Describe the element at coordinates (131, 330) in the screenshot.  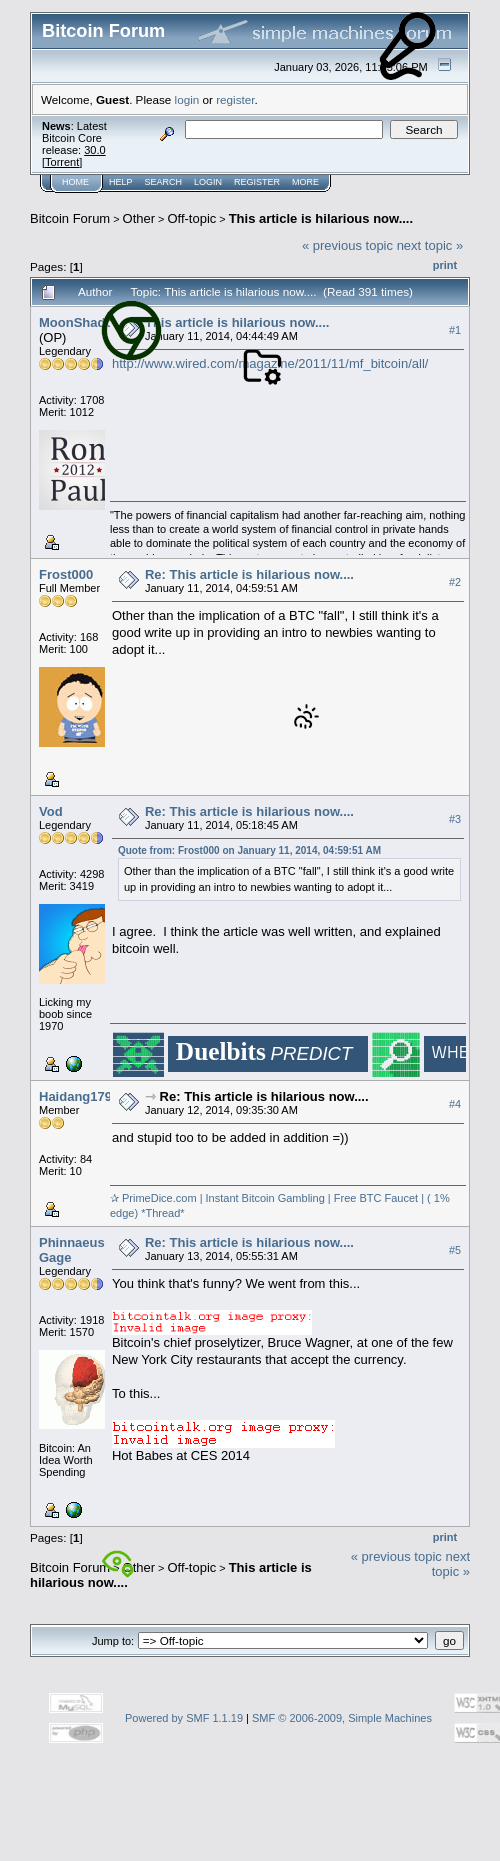
I see `open chromium browser` at that location.